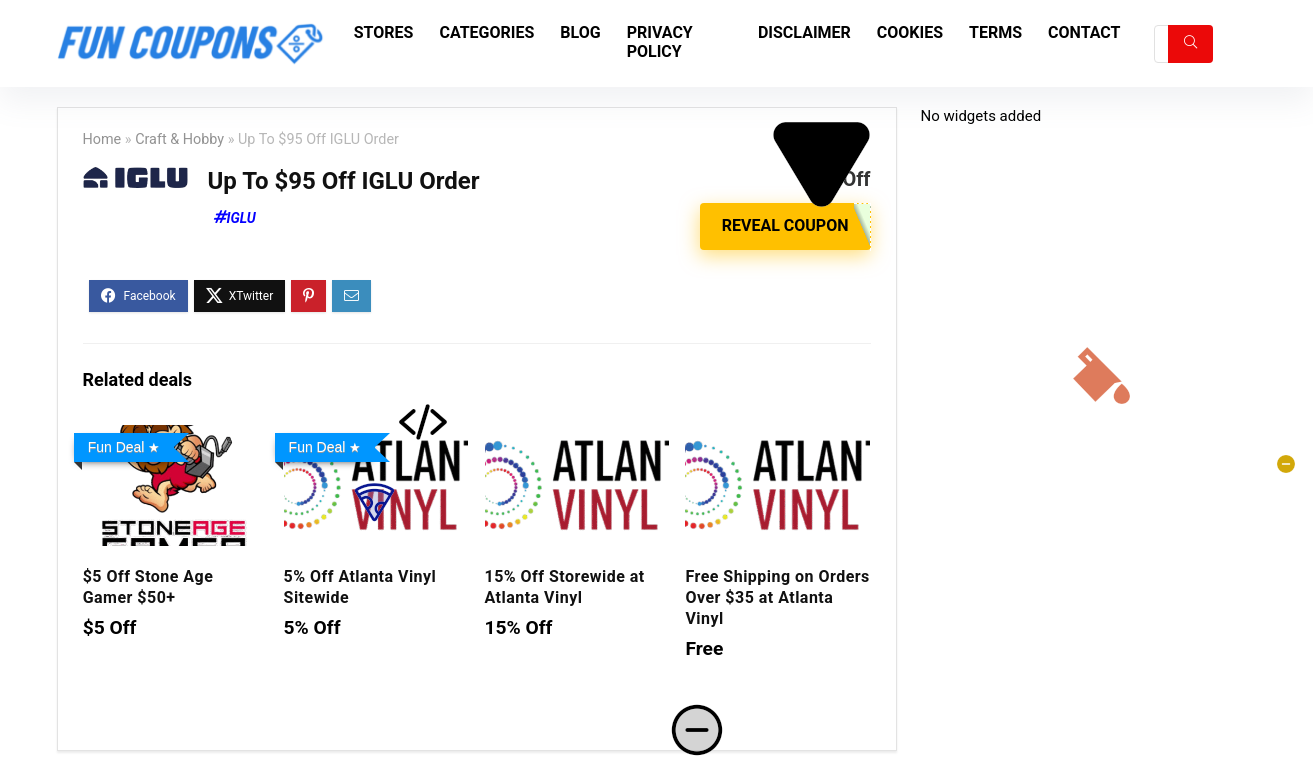 Image resolution: width=1313 pixels, height=771 pixels. Describe the element at coordinates (821, 161) in the screenshot. I see `expand dropdown menu` at that location.